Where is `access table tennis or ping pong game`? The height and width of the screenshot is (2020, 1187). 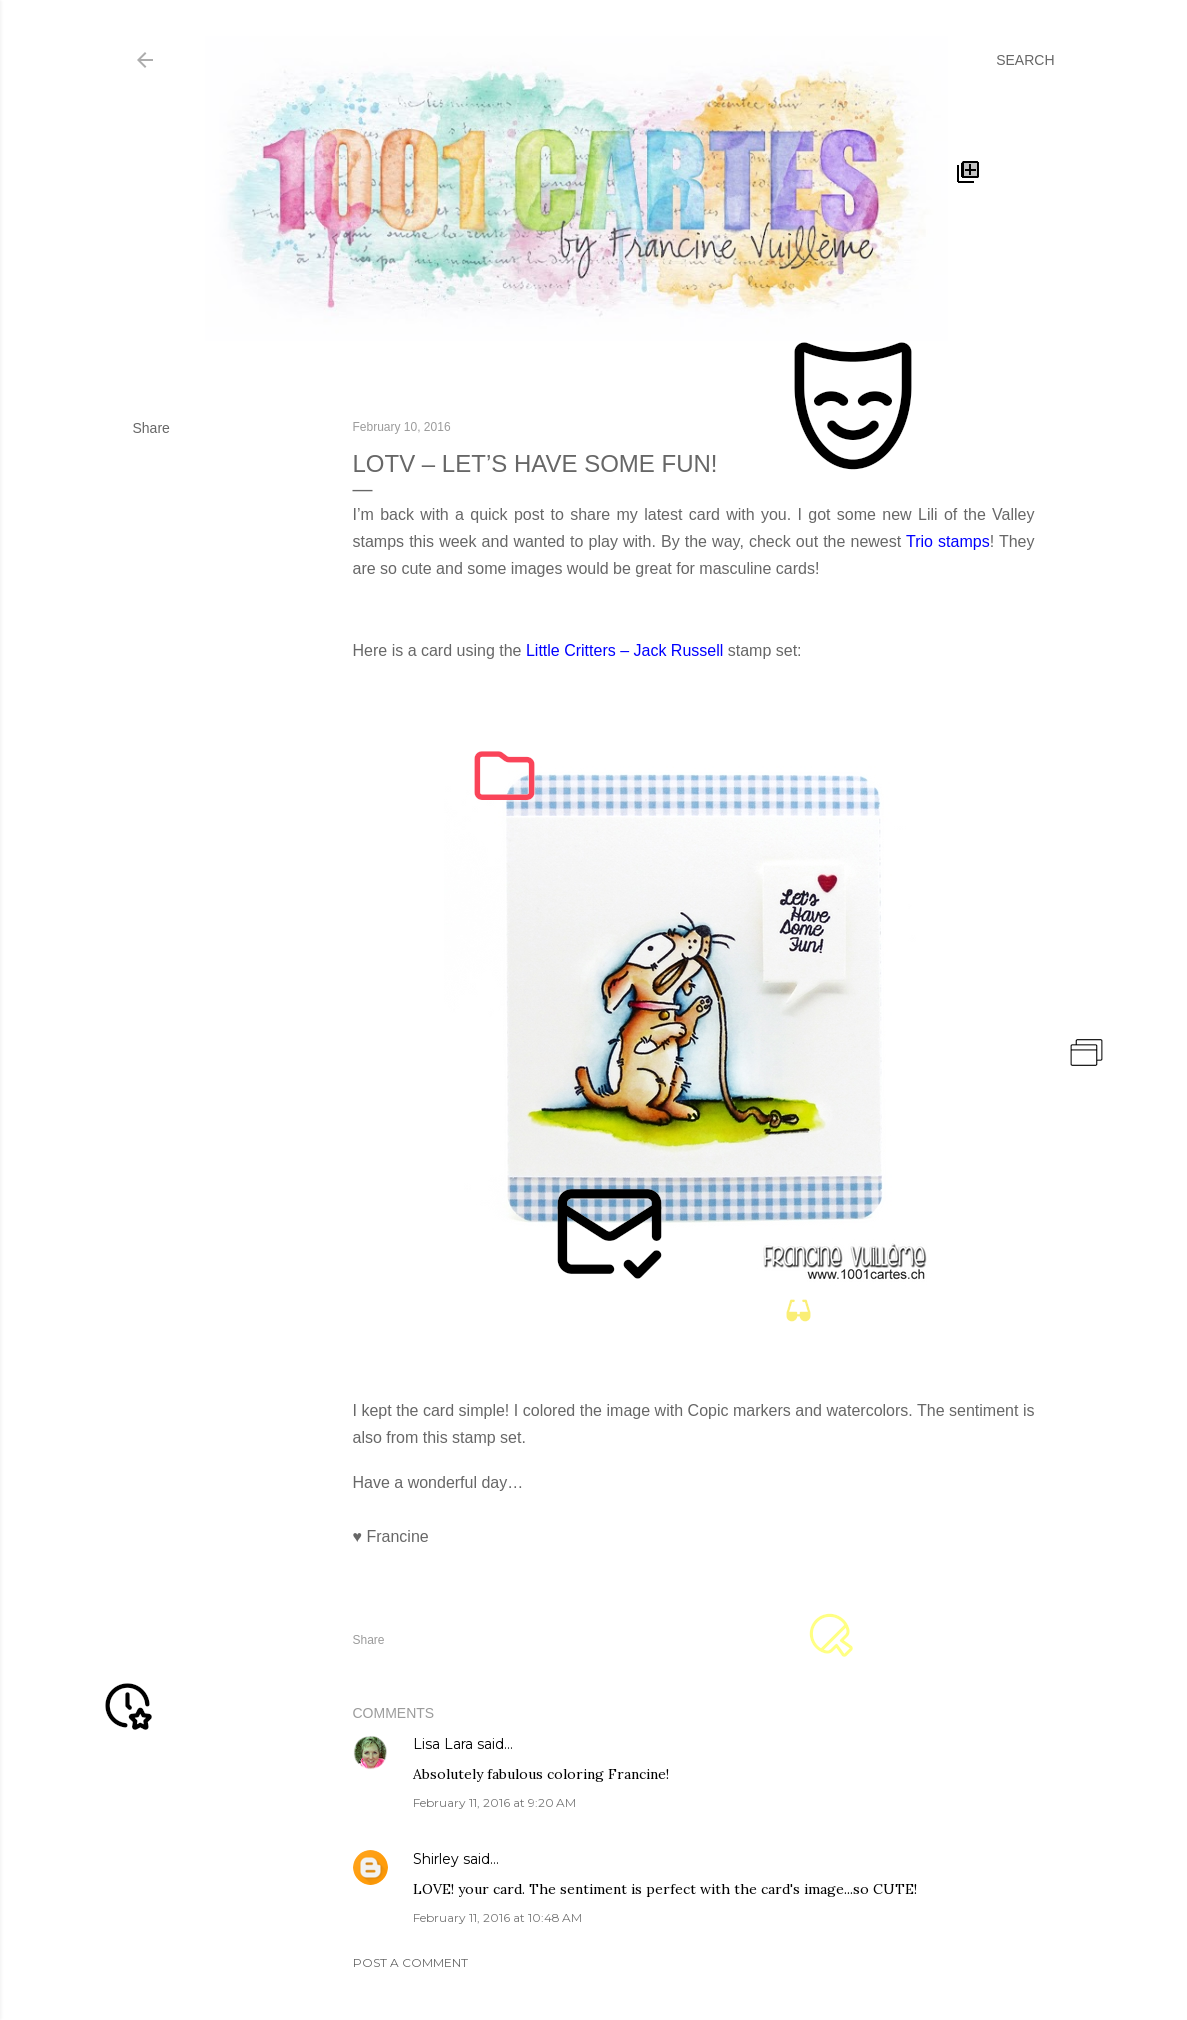 access table tennis or ping pong game is located at coordinates (830, 1634).